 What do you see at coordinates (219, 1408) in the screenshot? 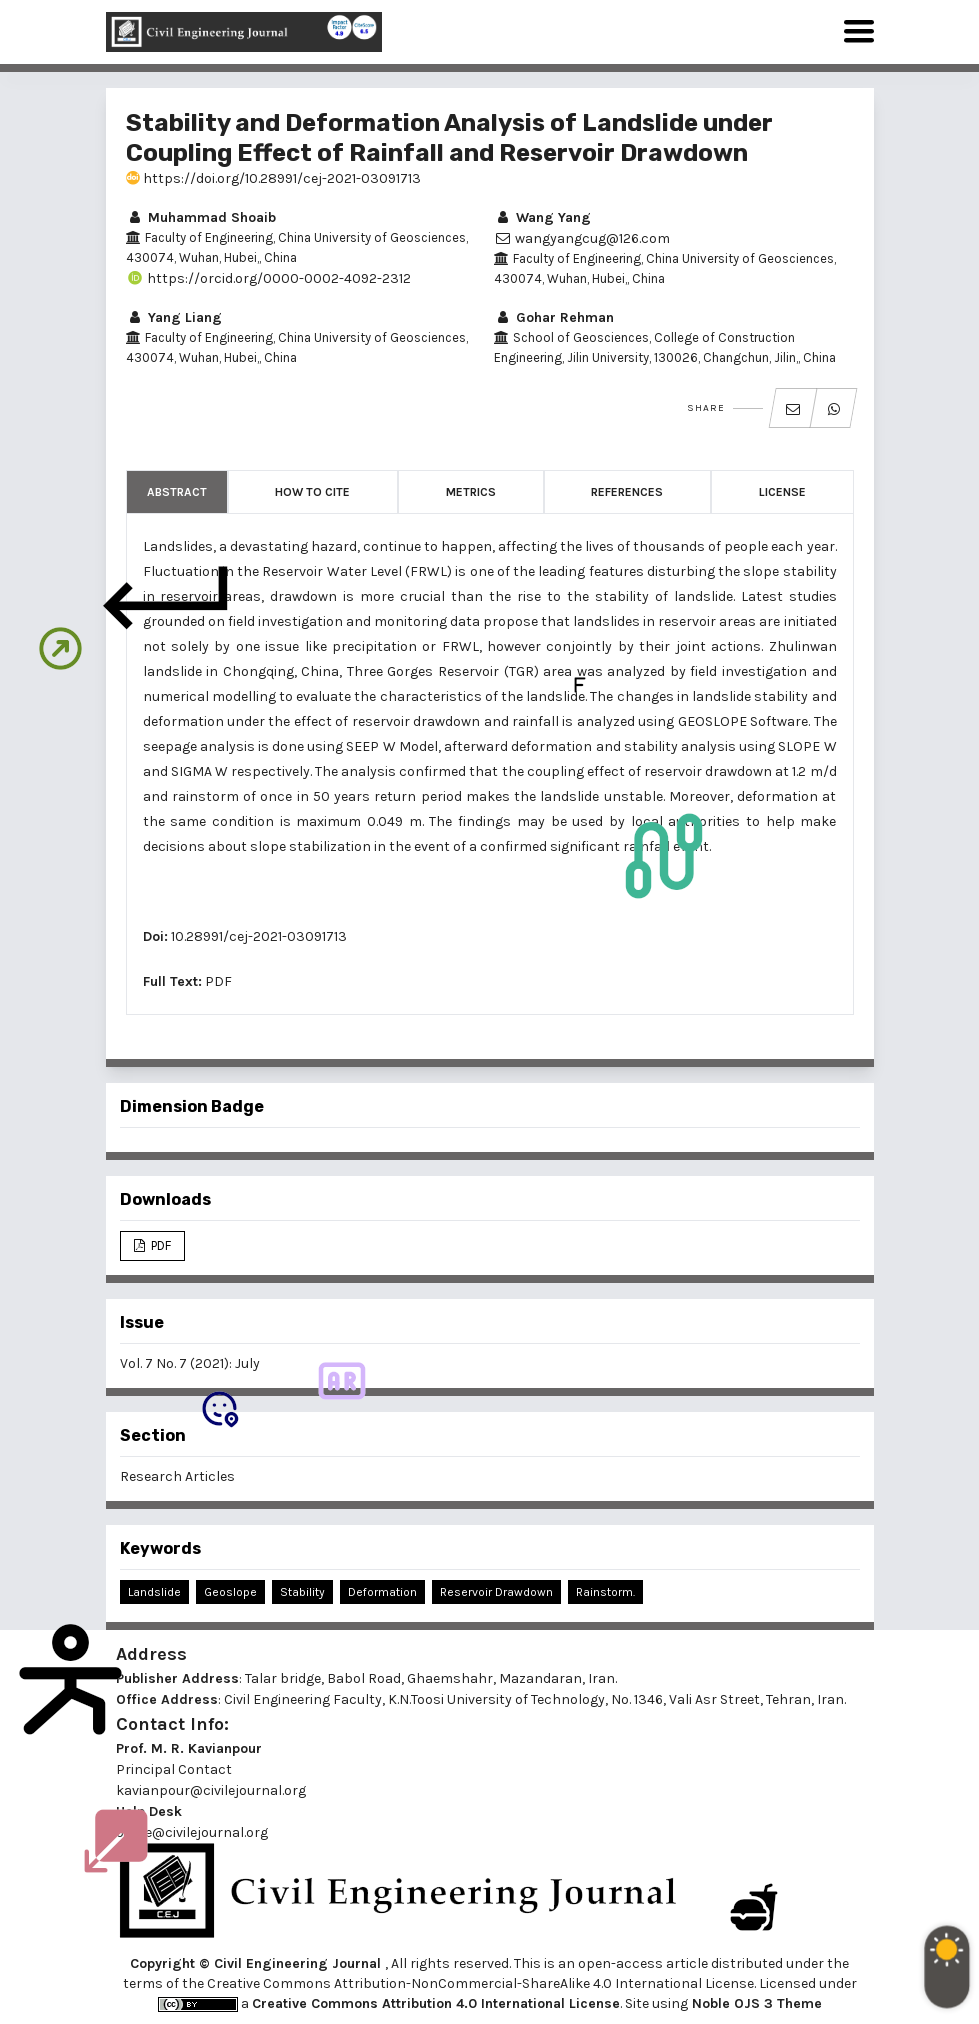
I see `pin your current mood or status` at bounding box center [219, 1408].